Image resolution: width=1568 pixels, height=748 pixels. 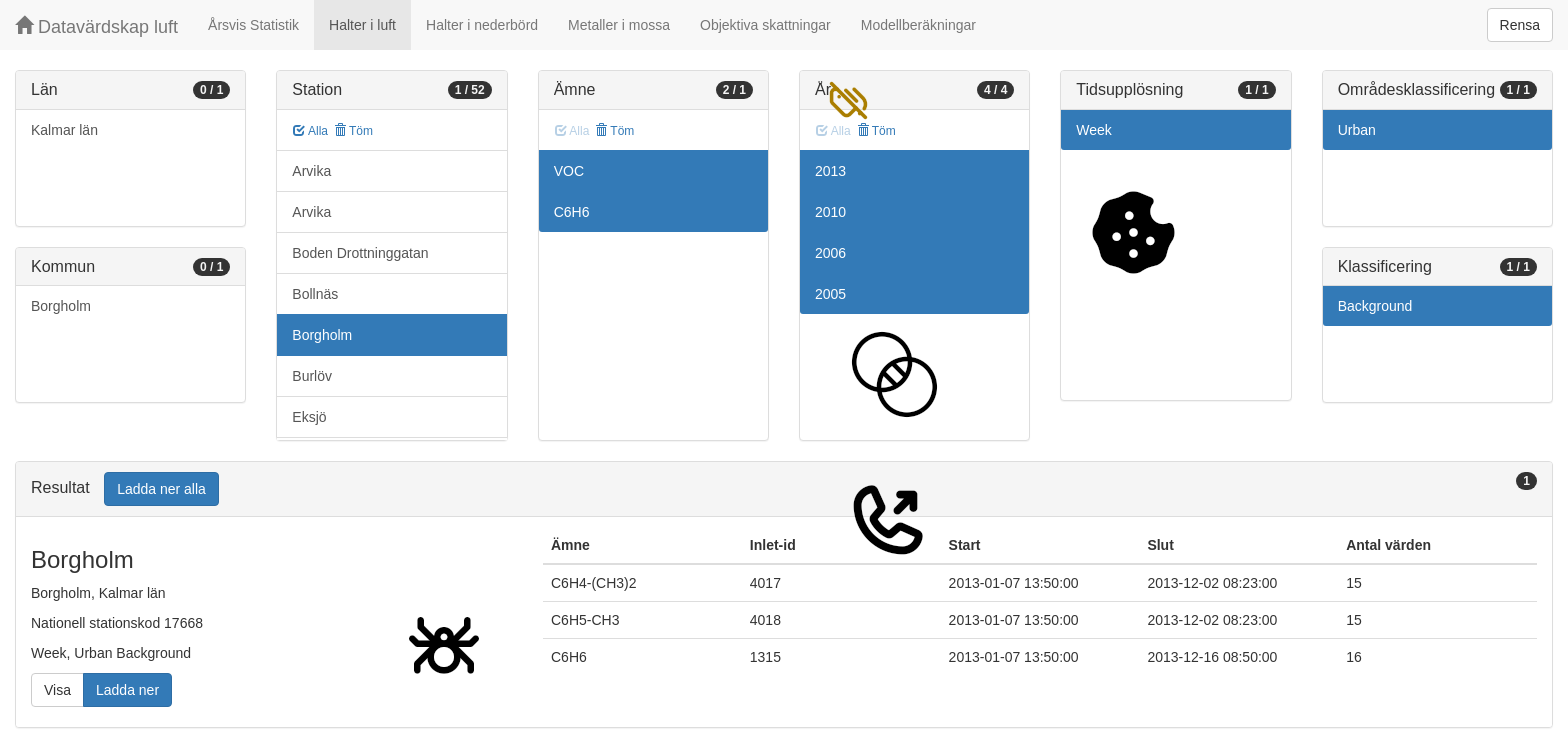 I want to click on make an outgoing call, so click(x=889, y=518).